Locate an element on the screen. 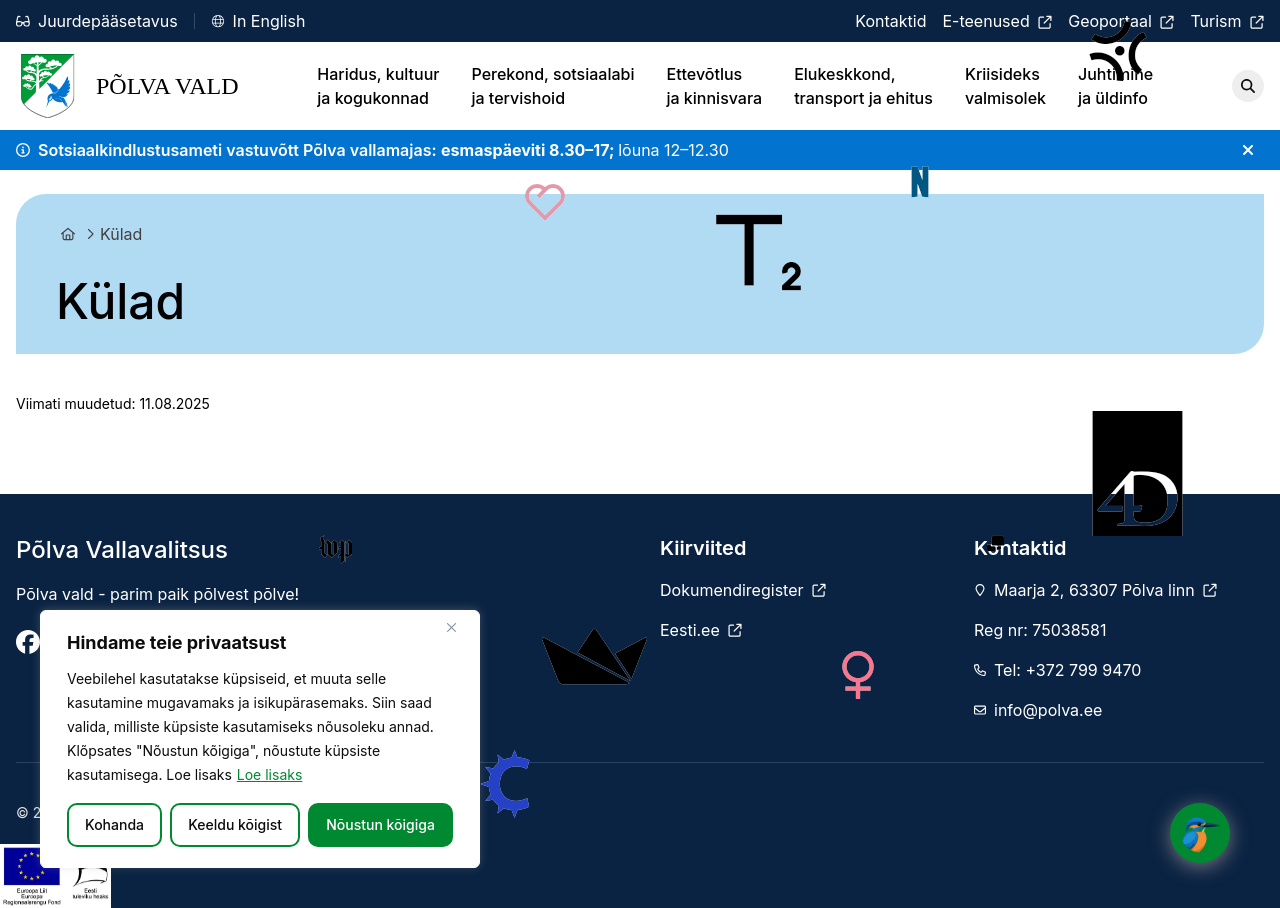  open duplicati backup software is located at coordinates (995, 543).